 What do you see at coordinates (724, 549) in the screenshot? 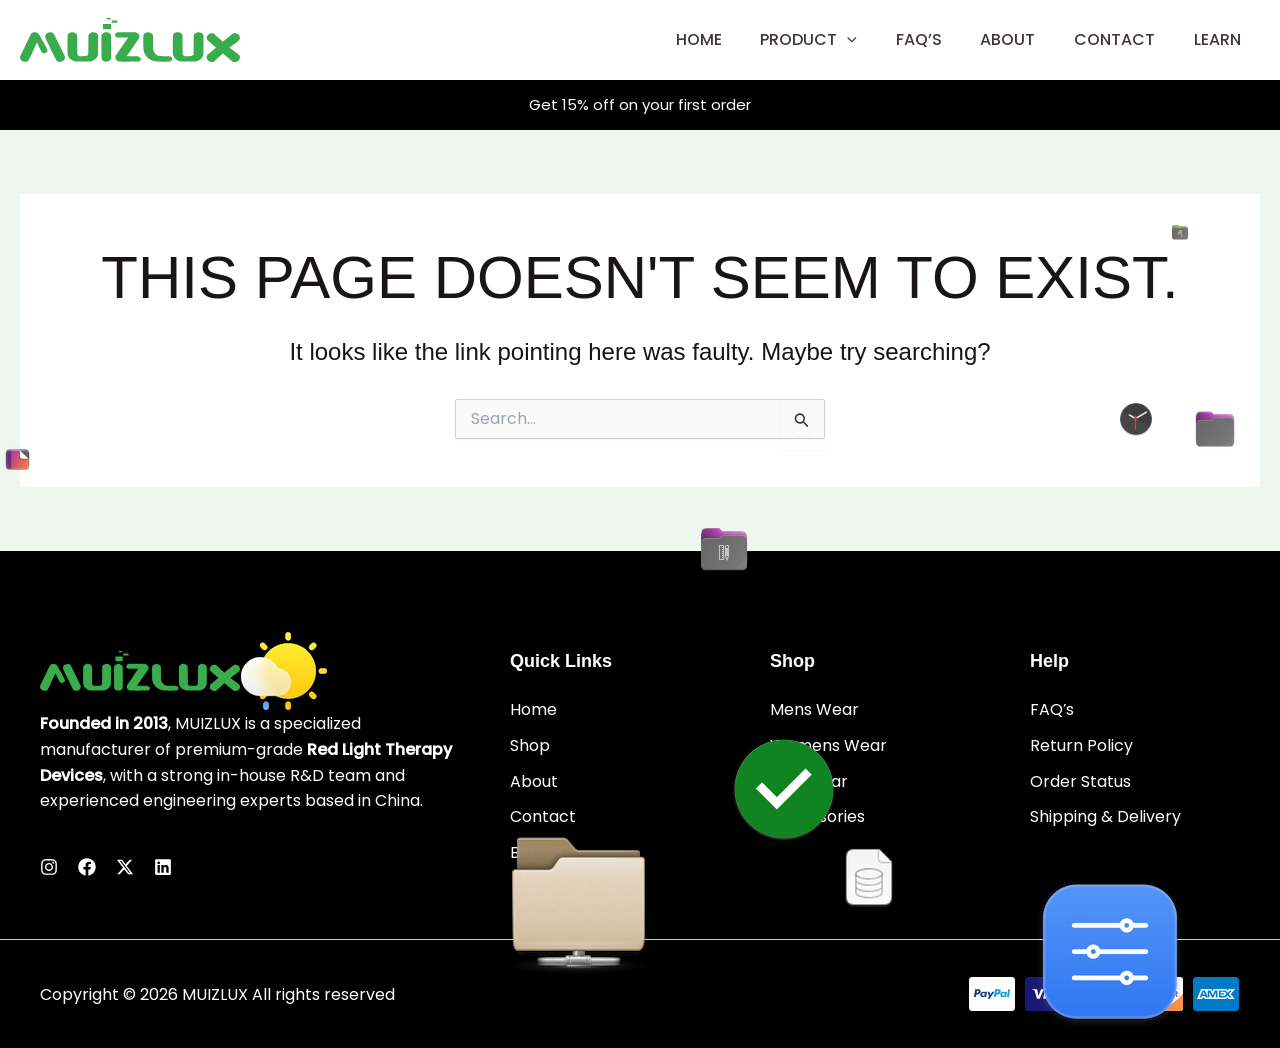
I see `access your templates folder` at bounding box center [724, 549].